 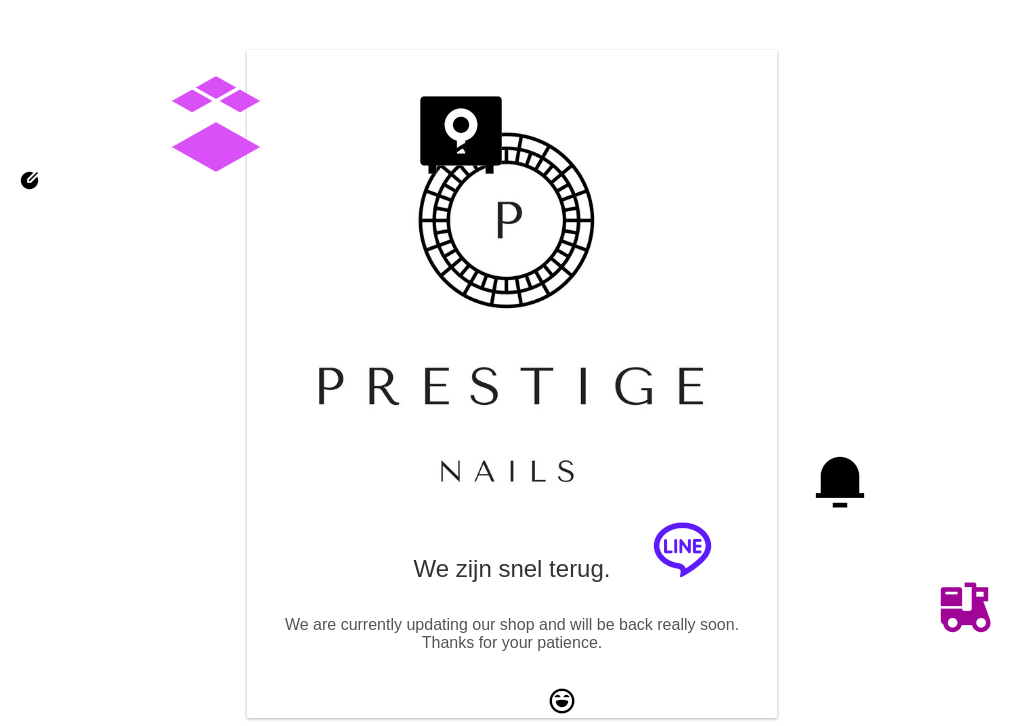 What do you see at coordinates (682, 549) in the screenshot?
I see `open the LINE messaging app` at bounding box center [682, 549].